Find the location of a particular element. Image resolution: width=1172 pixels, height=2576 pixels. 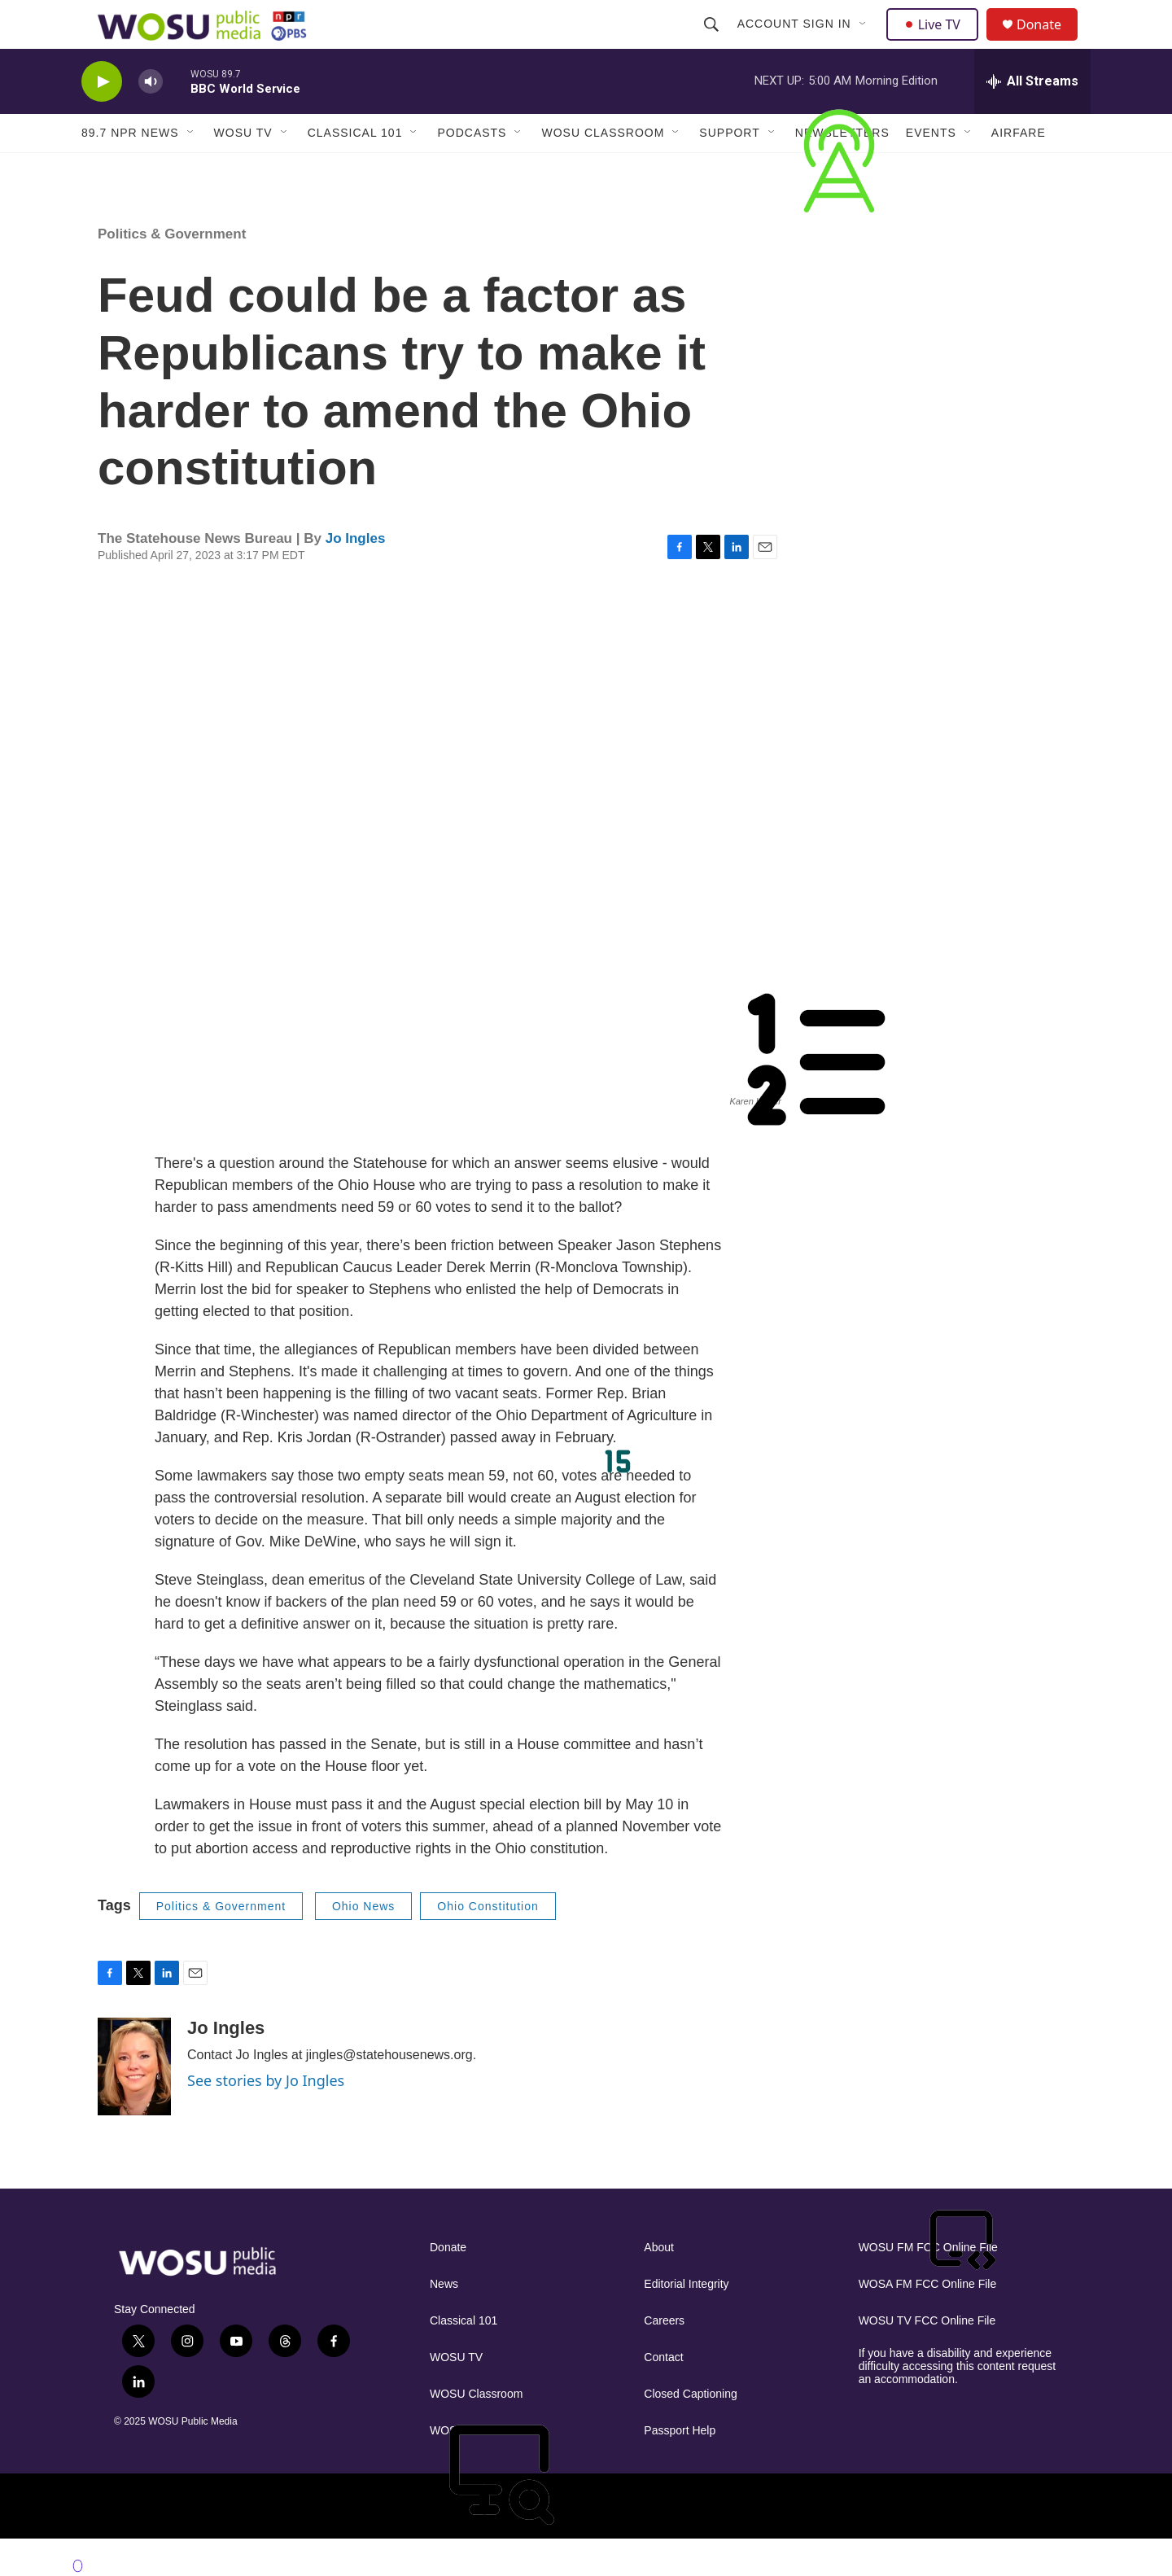

create a numbered list is located at coordinates (816, 1062).